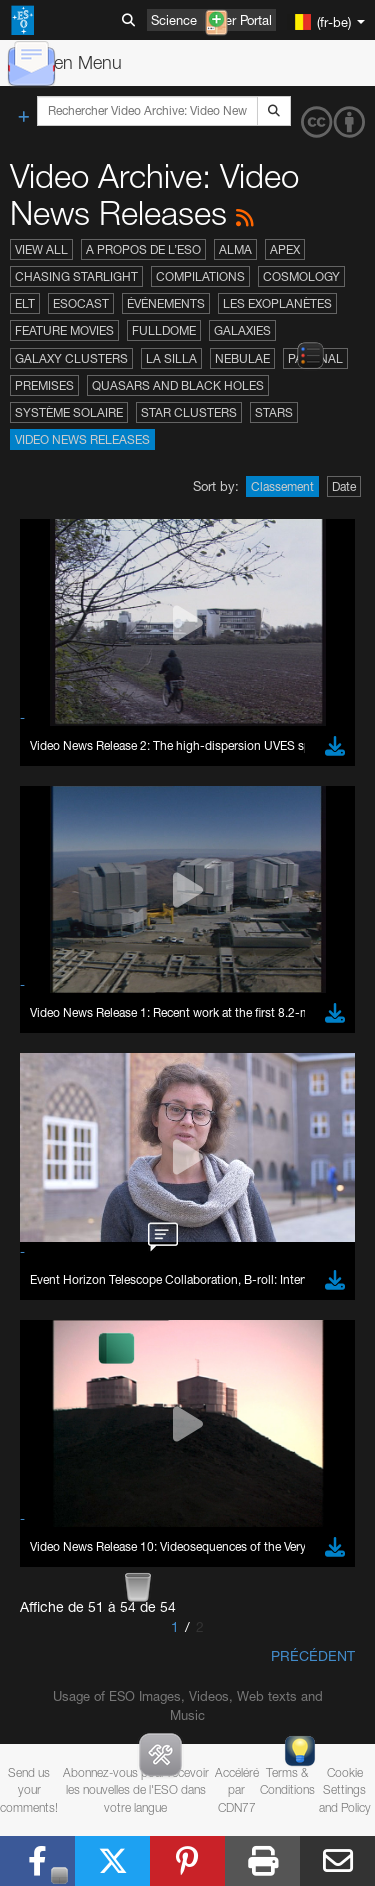 The image size is (375, 1886). I want to click on open the reminders app, so click(310, 355).